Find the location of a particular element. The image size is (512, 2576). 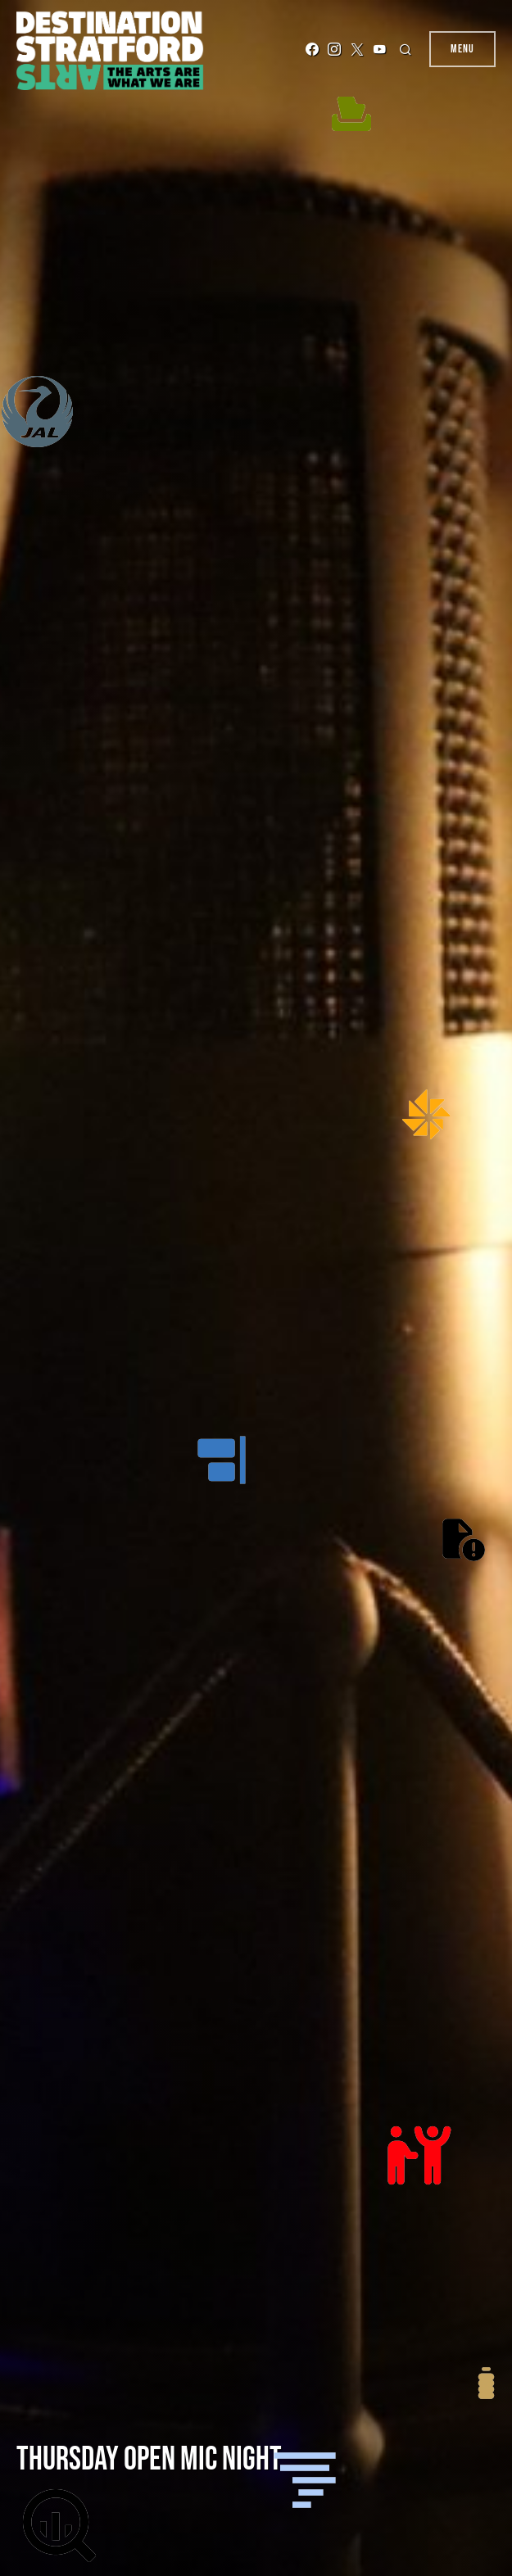

indicates tornado or severe weather warning is located at coordinates (305, 2480).